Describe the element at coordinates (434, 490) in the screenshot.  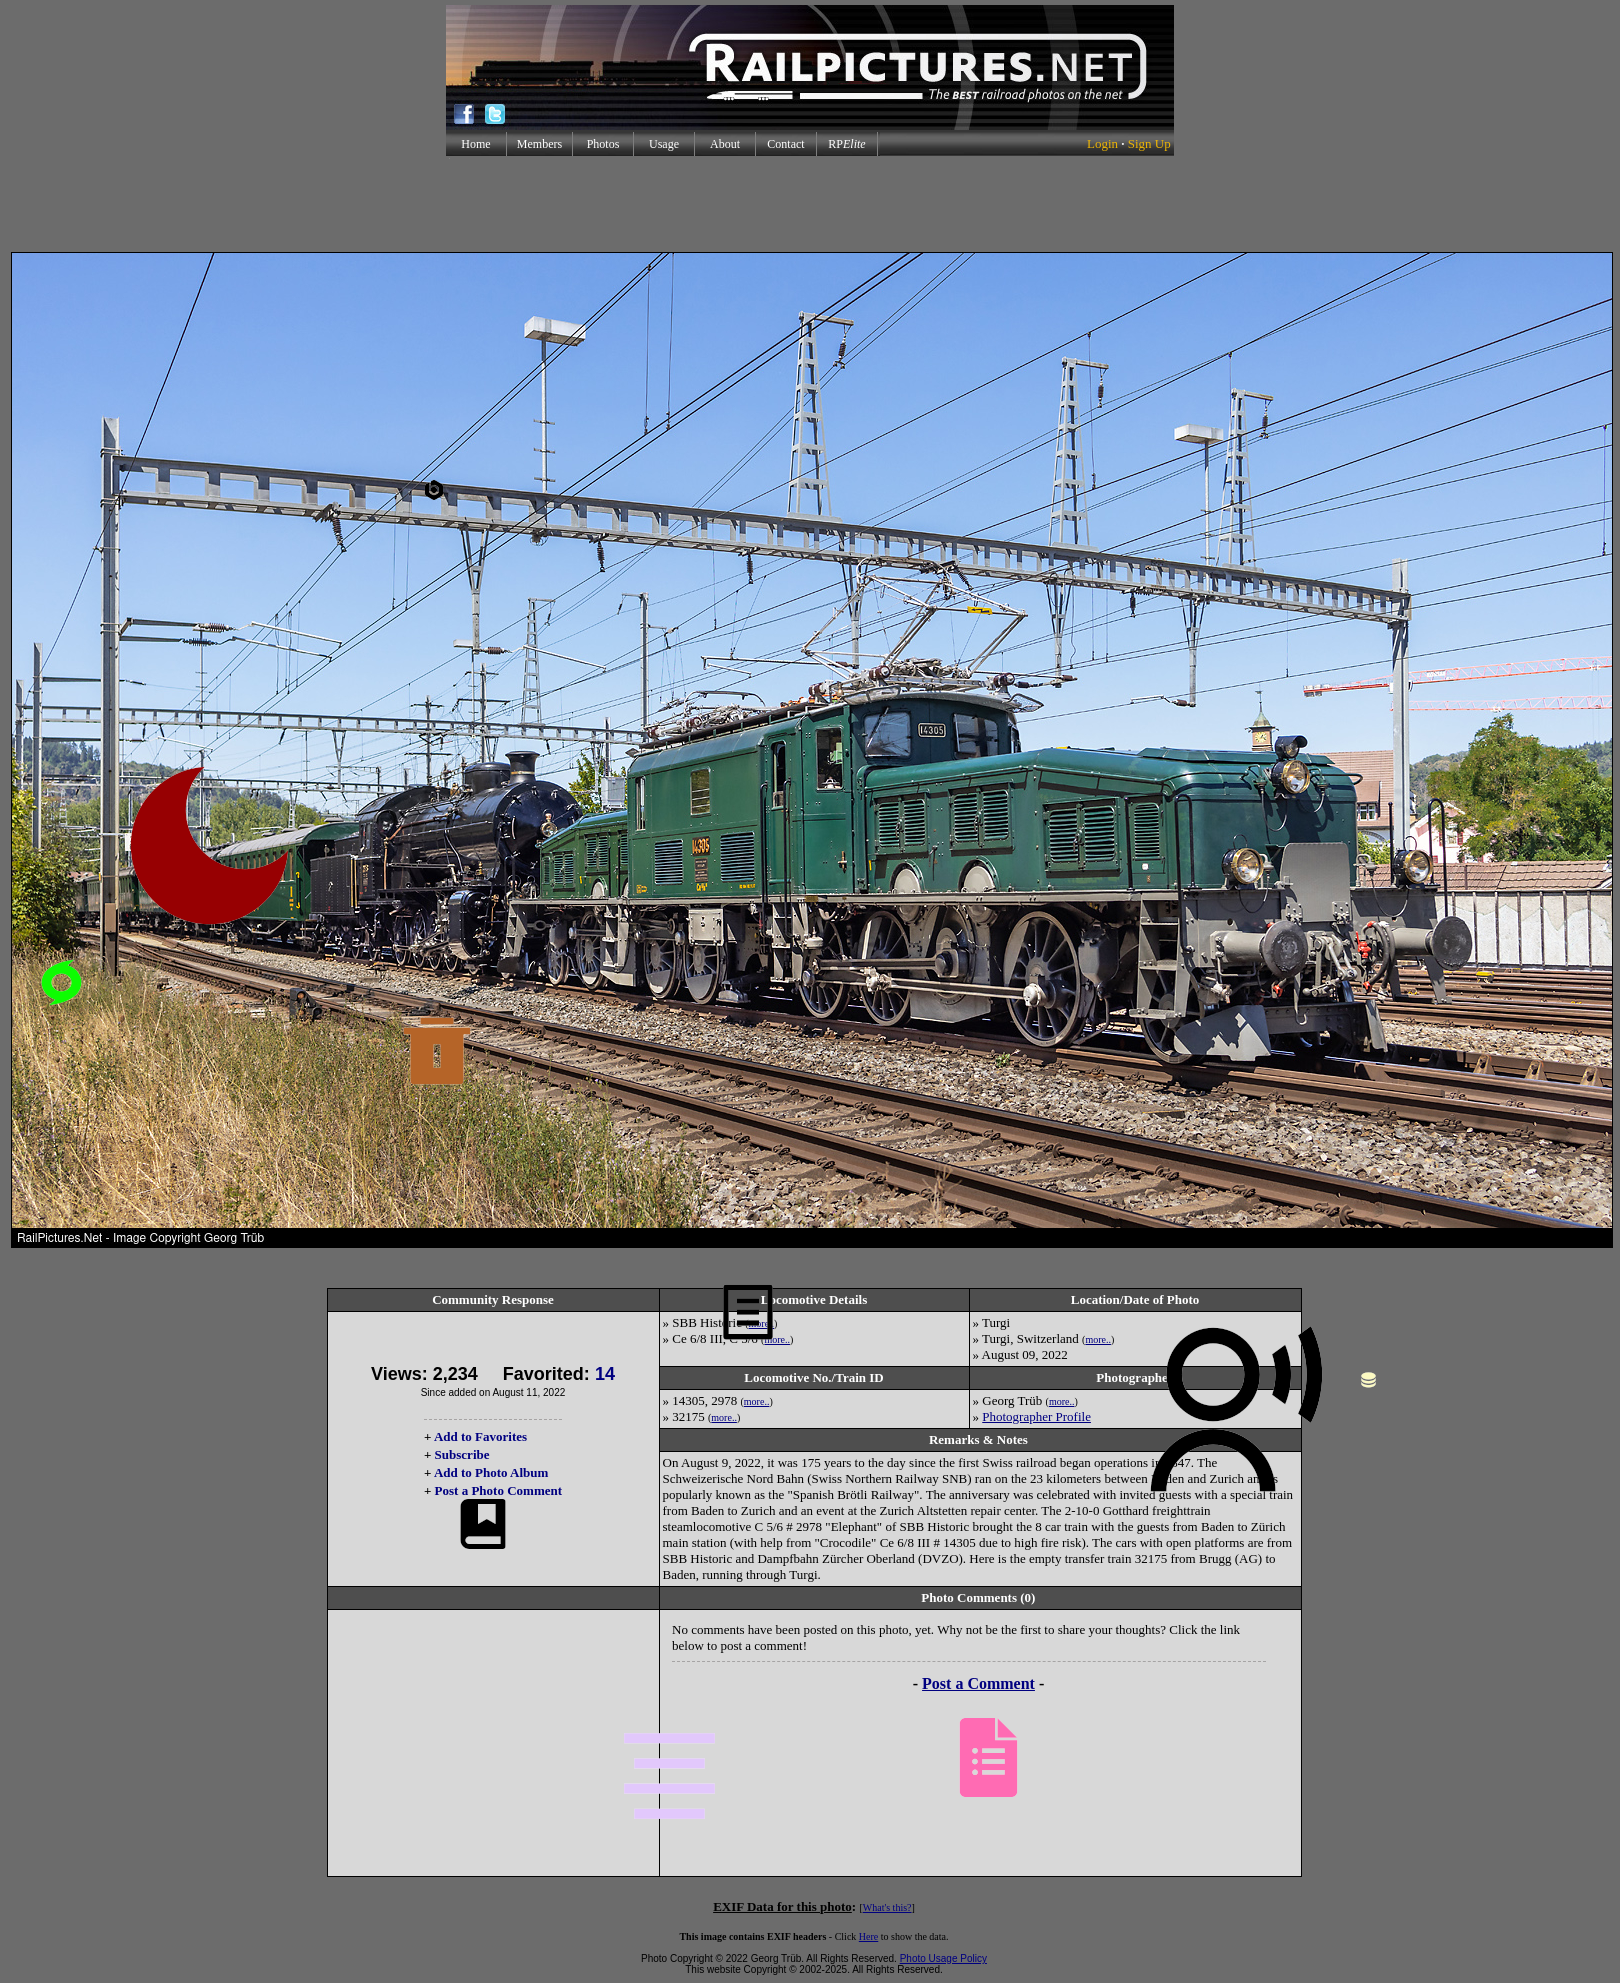
I see `open beekeeper studio database management app` at that location.